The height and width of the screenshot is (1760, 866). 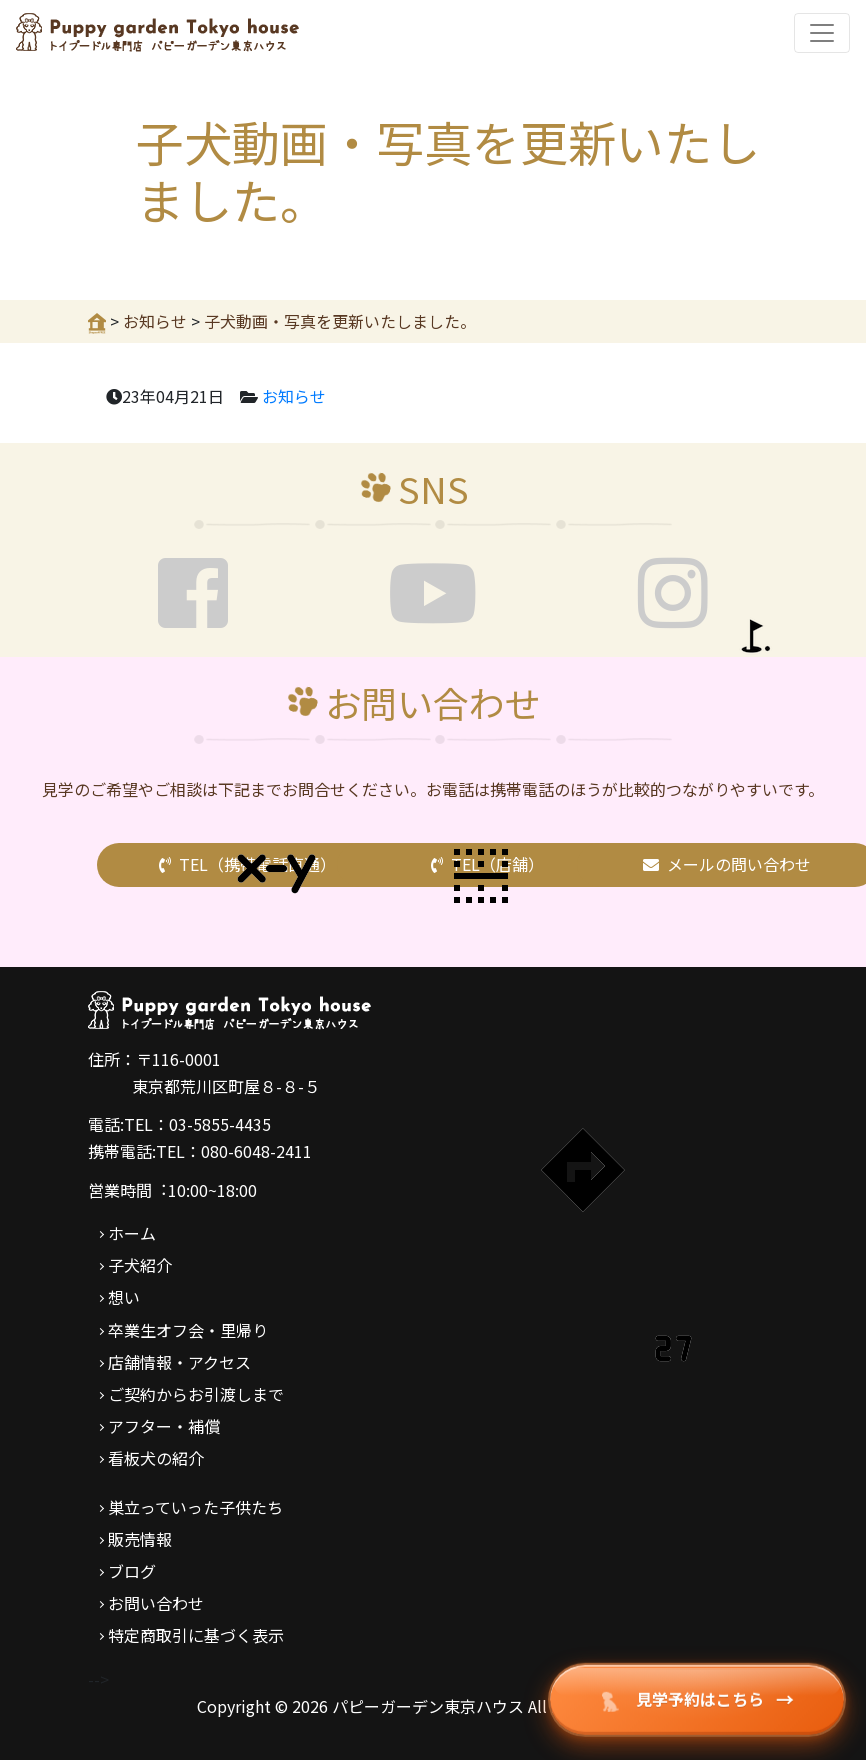 What do you see at coordinates (583, 1170) in the screenshot?
I see `get directions to a destination` at bounding box center [583, 1170].